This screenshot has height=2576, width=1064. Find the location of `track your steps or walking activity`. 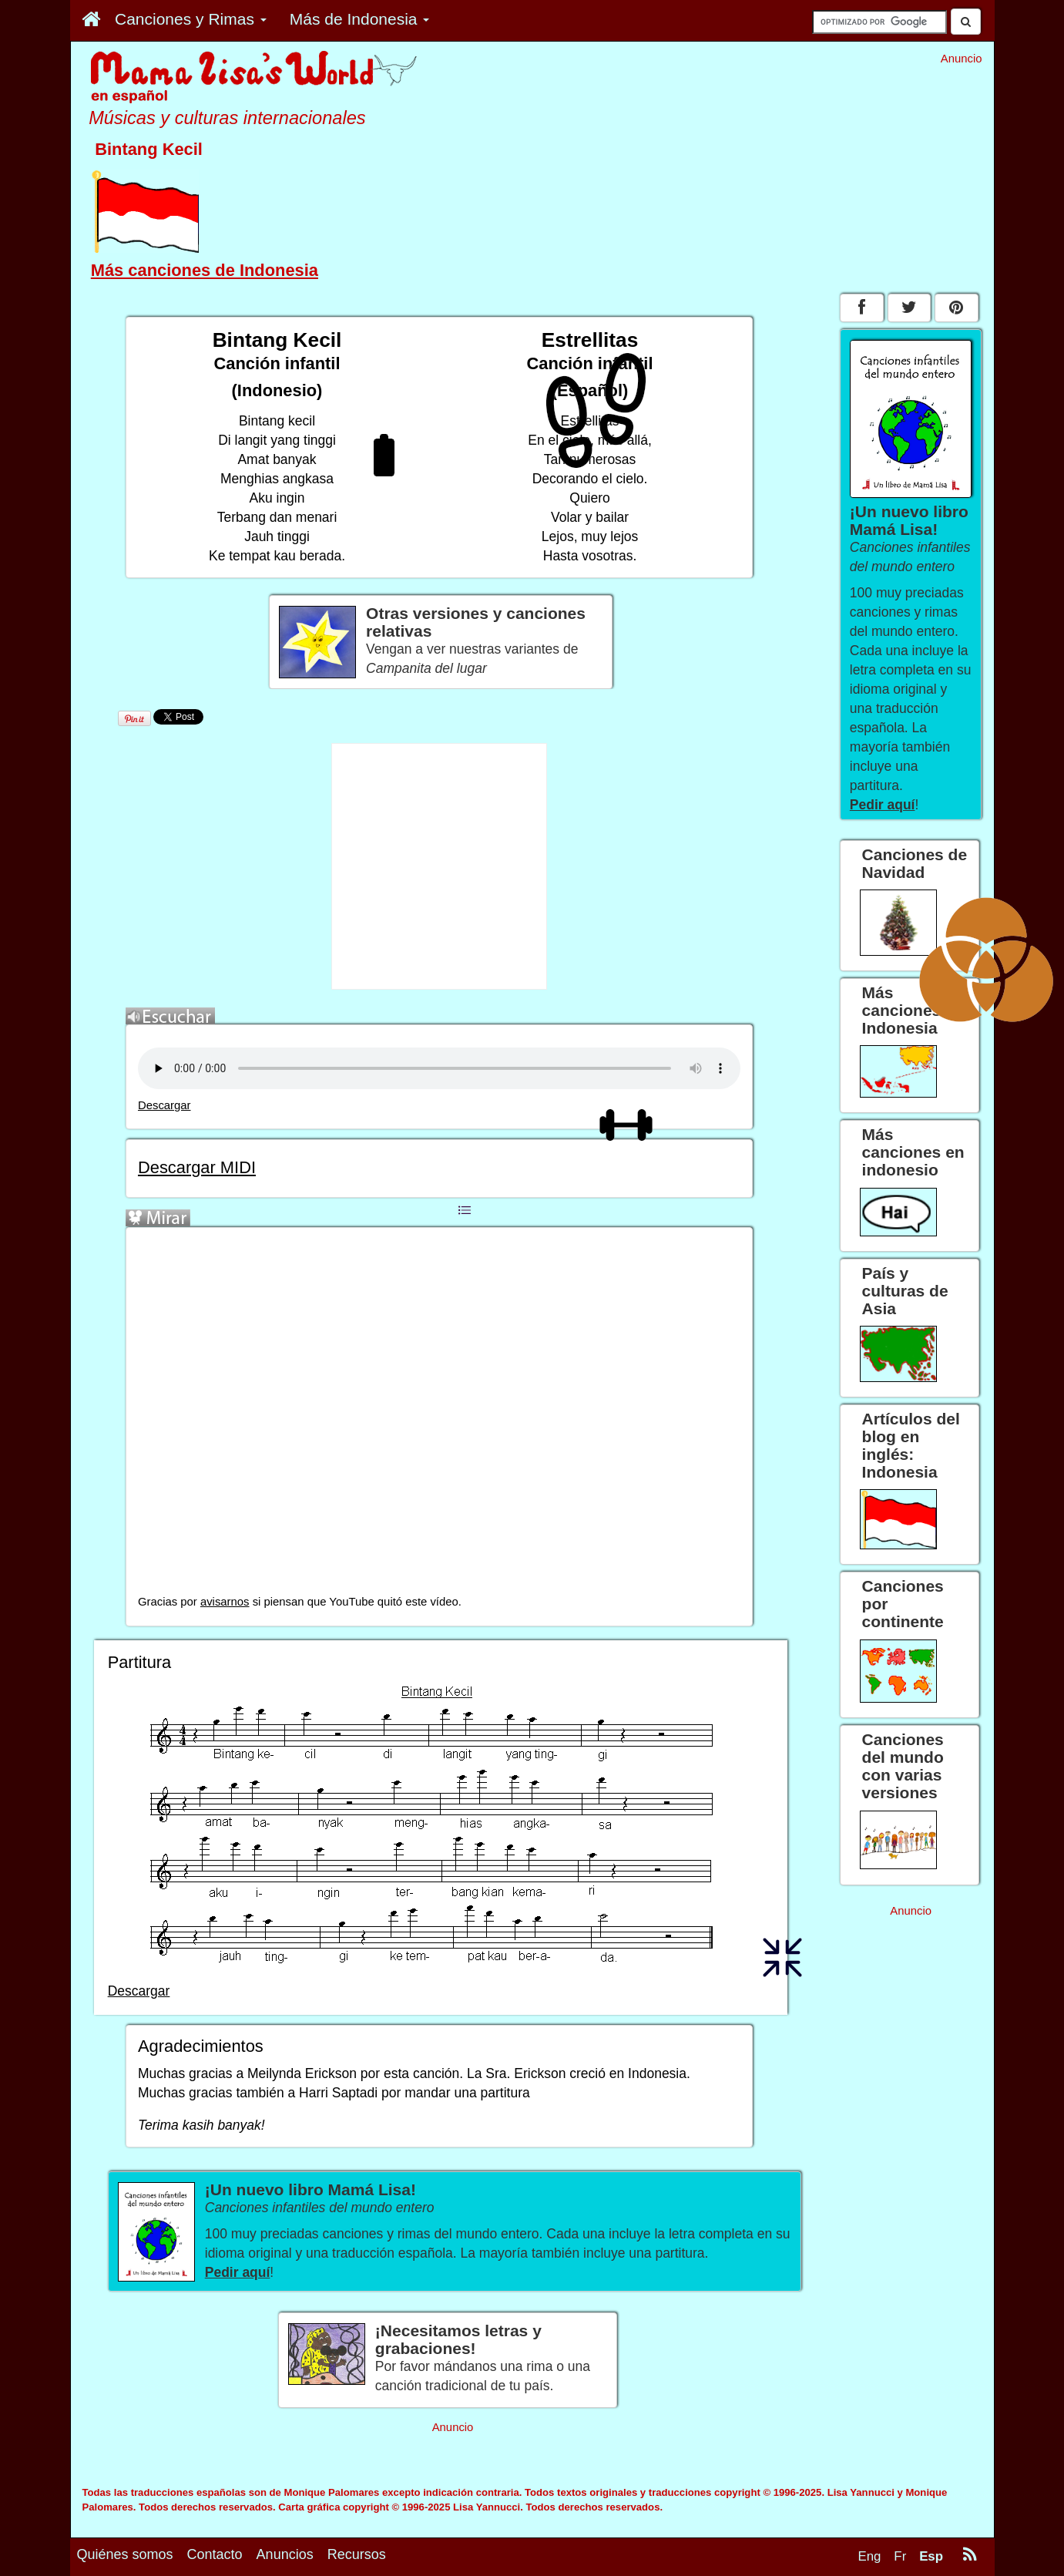

track your steps or walking activity is located at coordinates (596, 410).